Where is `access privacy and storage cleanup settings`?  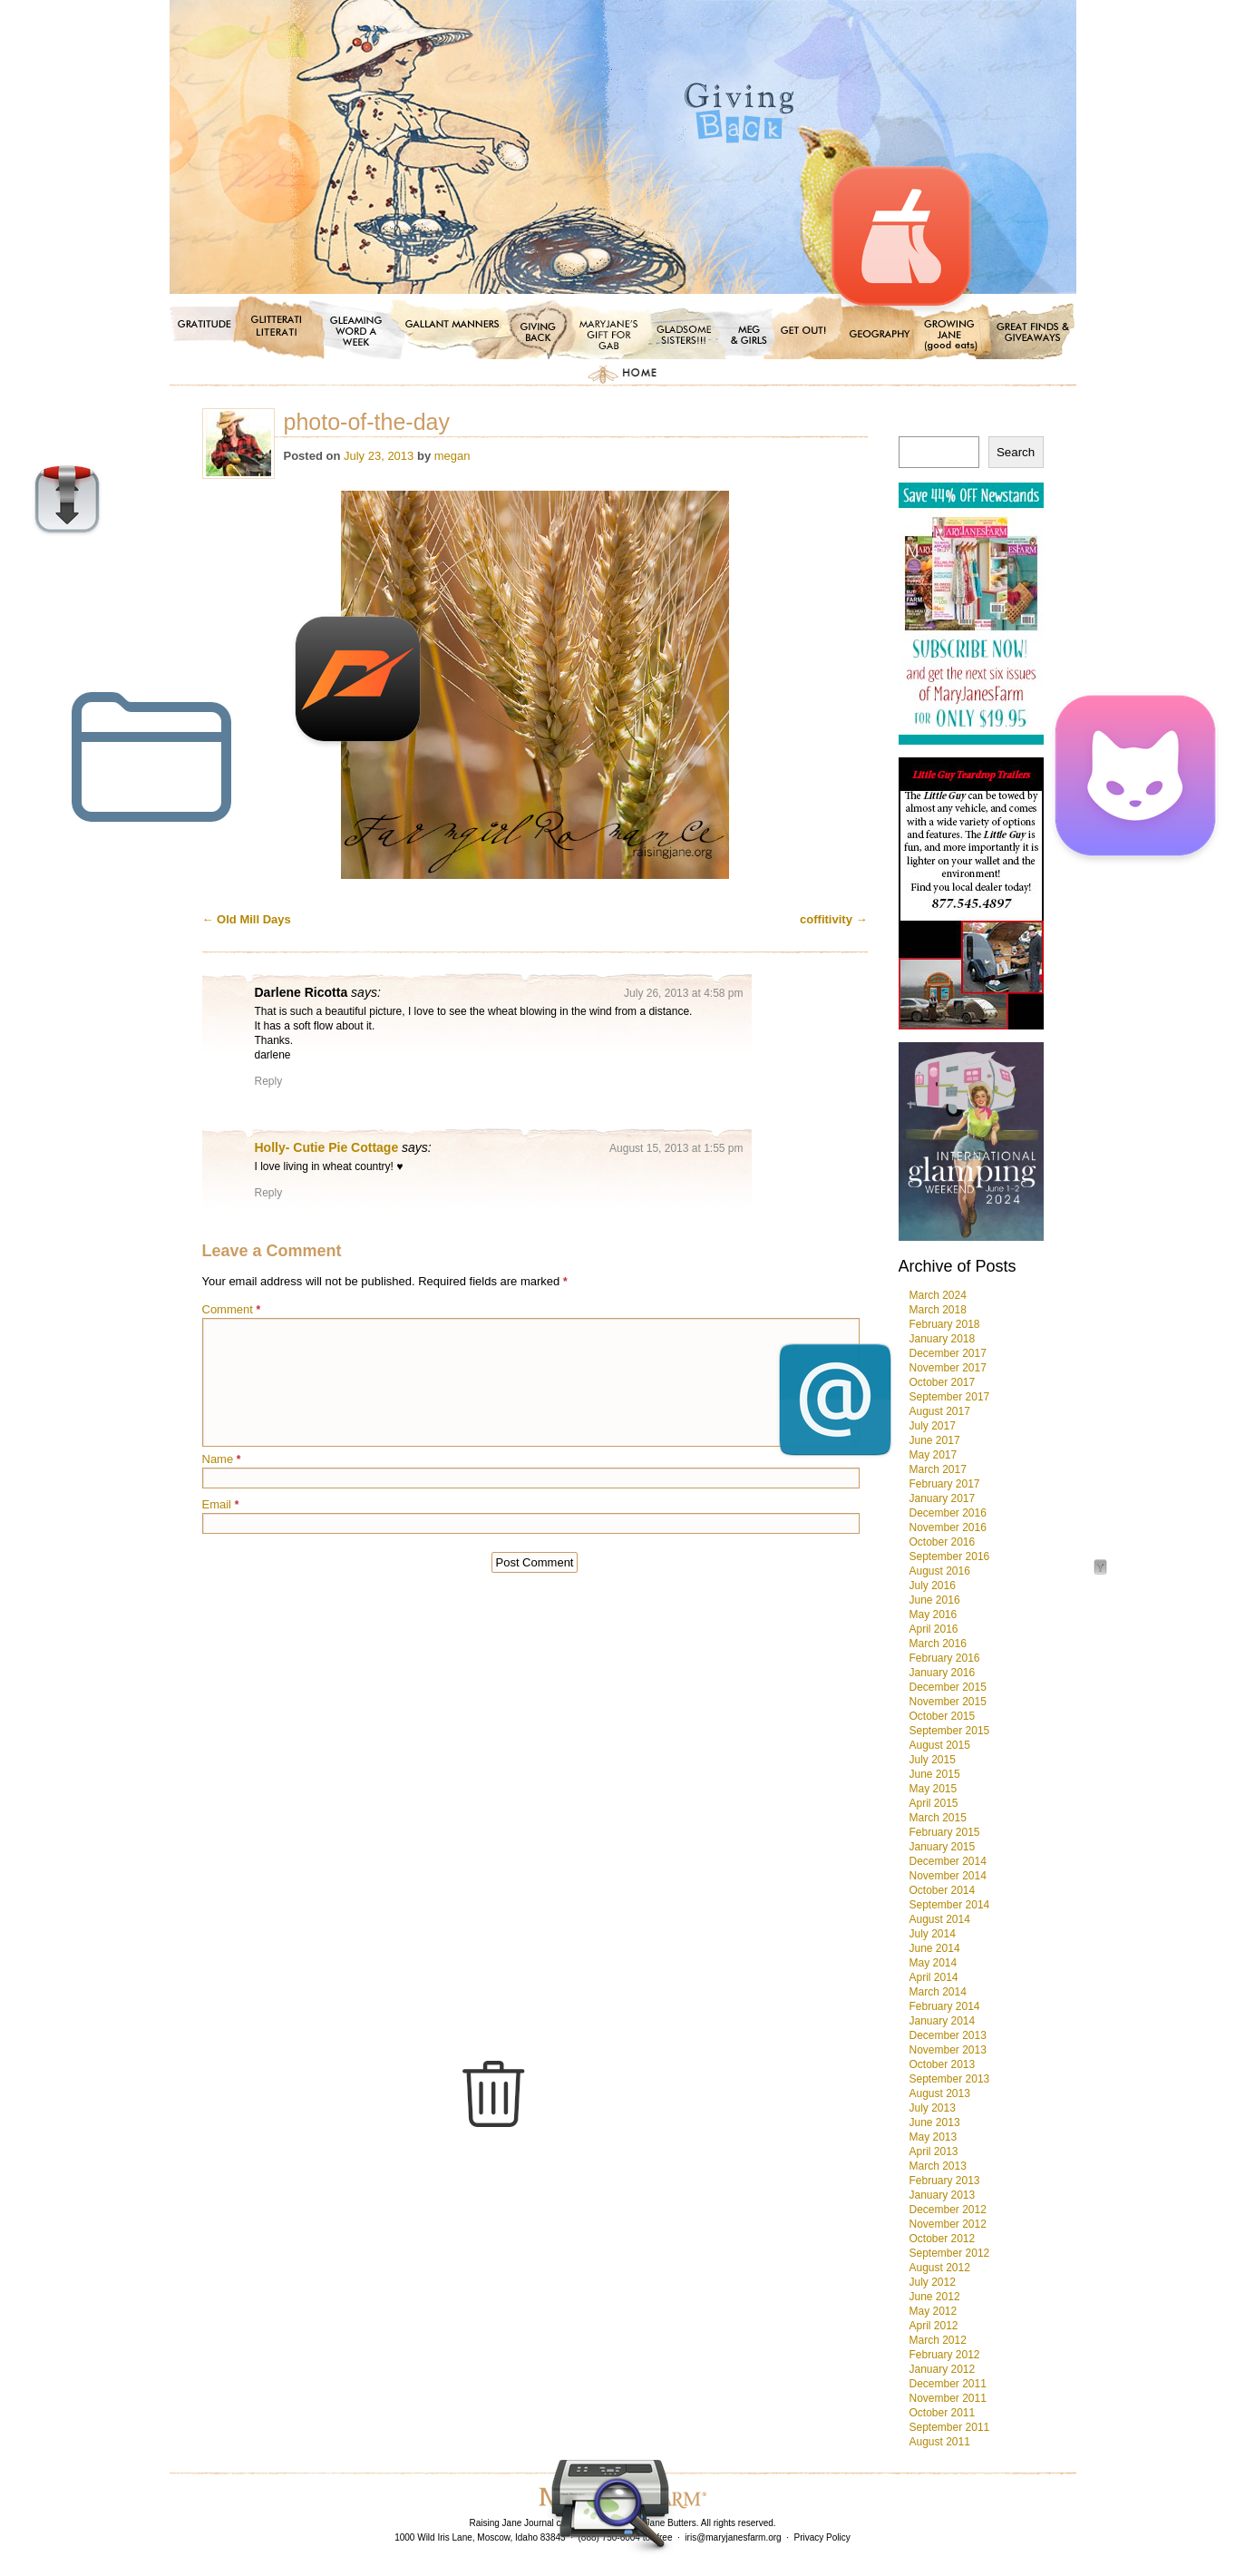 access privacy and storage cleanup settings is located at coordinates (901, 239).